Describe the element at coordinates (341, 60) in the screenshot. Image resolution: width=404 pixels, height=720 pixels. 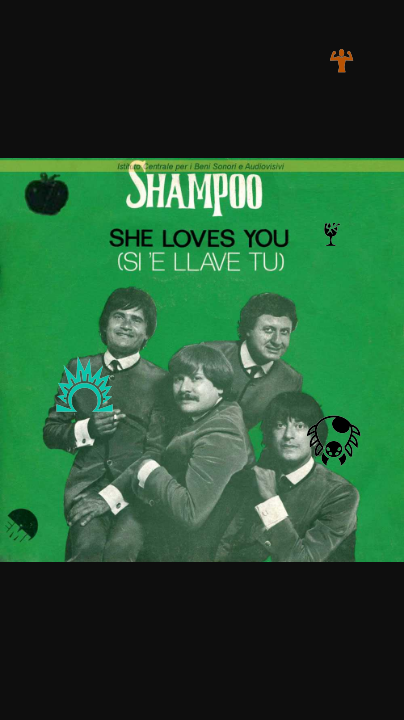
I see `indicates strength or power attribute` at that location.